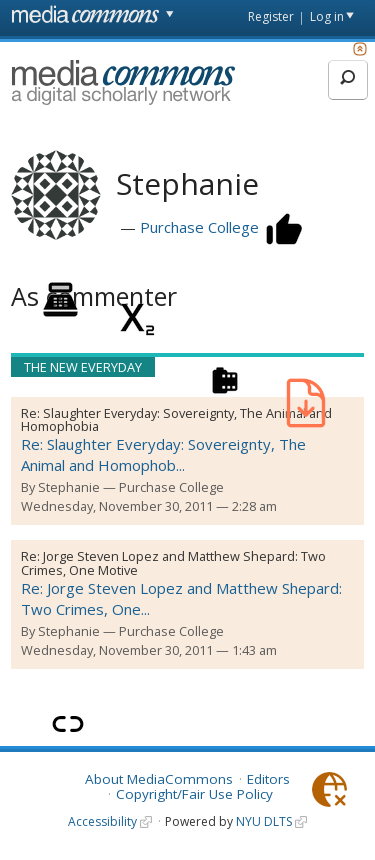 The width and height of the screenshot is (375, 860). I want to click on access photos from camera roll, so click(225, 381).